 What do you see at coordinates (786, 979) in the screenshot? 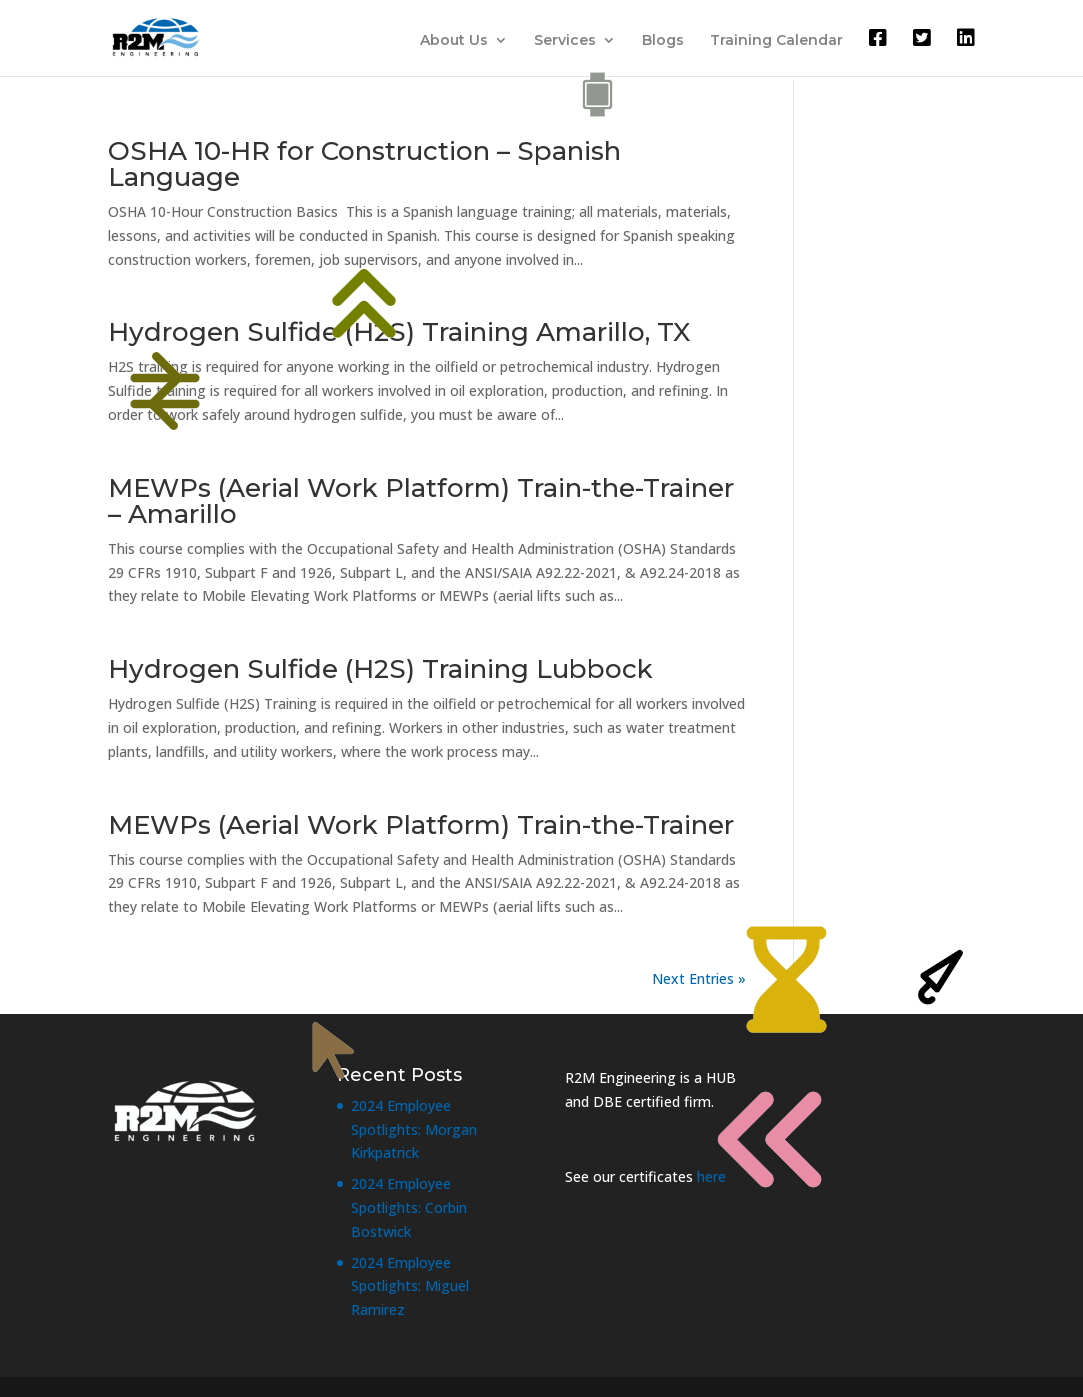
I see `indicates time has expired or countdown complete` at bounding box center [786, 979].